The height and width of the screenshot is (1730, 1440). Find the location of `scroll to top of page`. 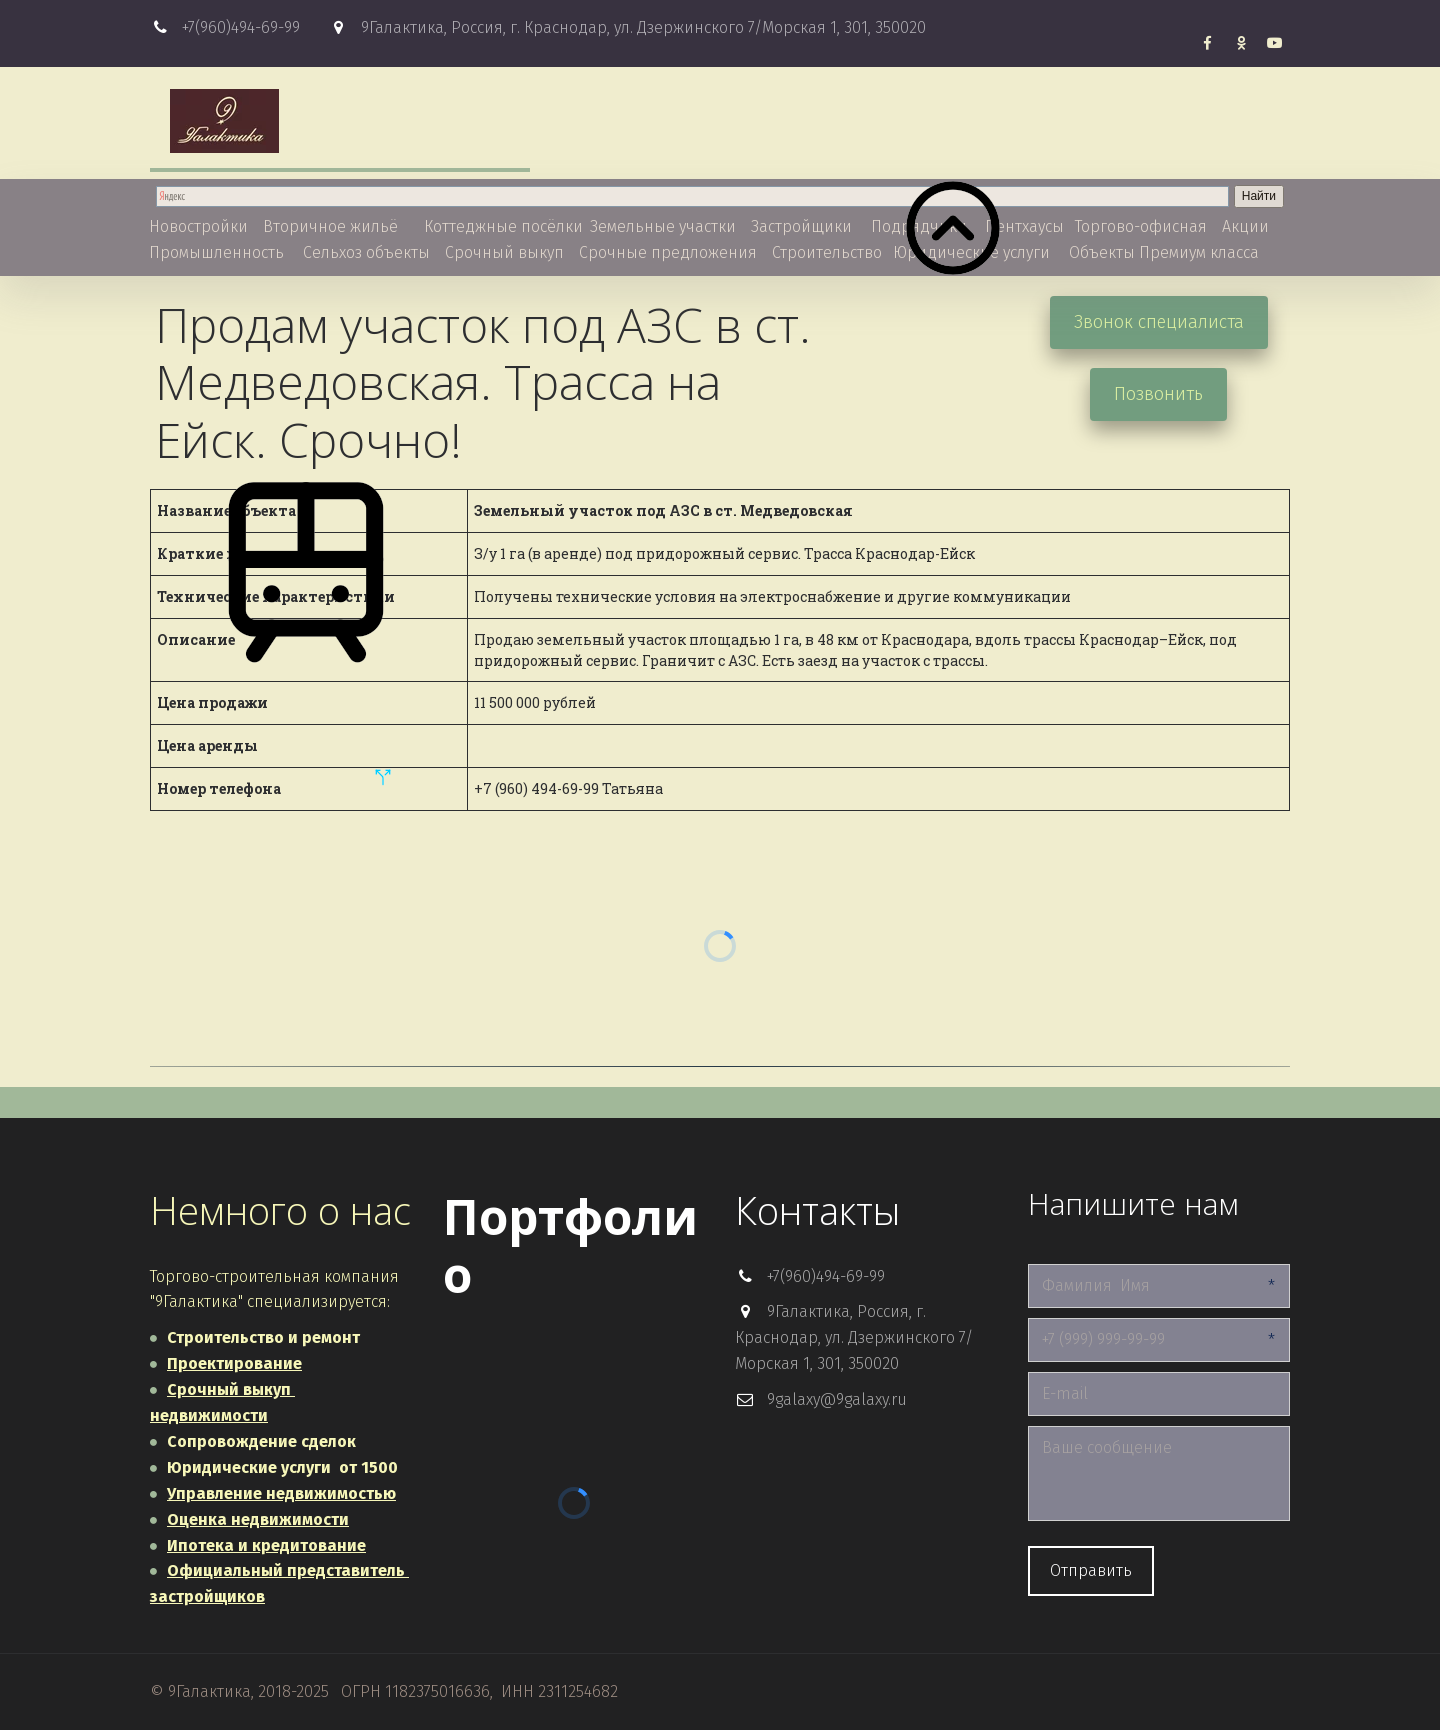

scroll to top of page is located at coordinates (953, 228).